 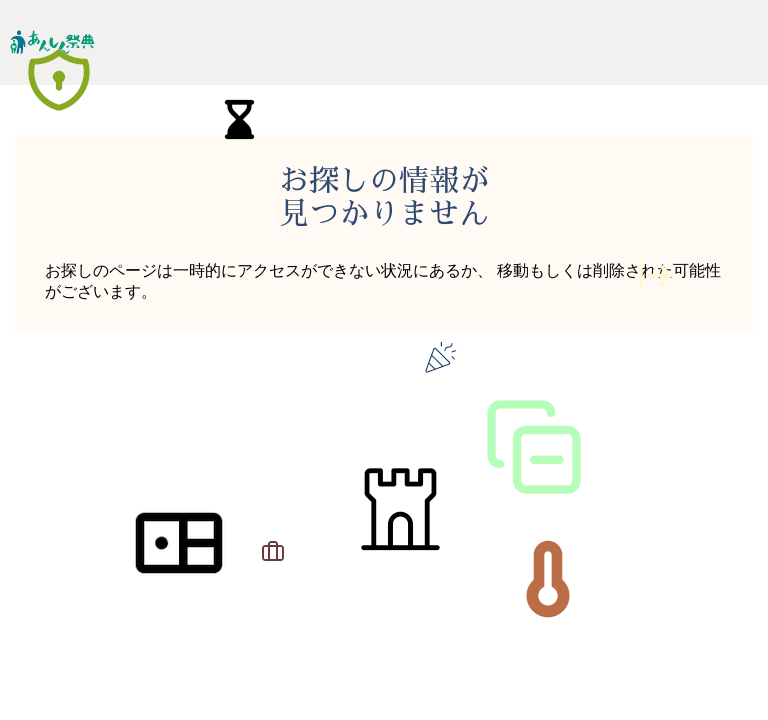 I want to click on indicates time remaining or countdown in progress, so click(x=239, y=119).